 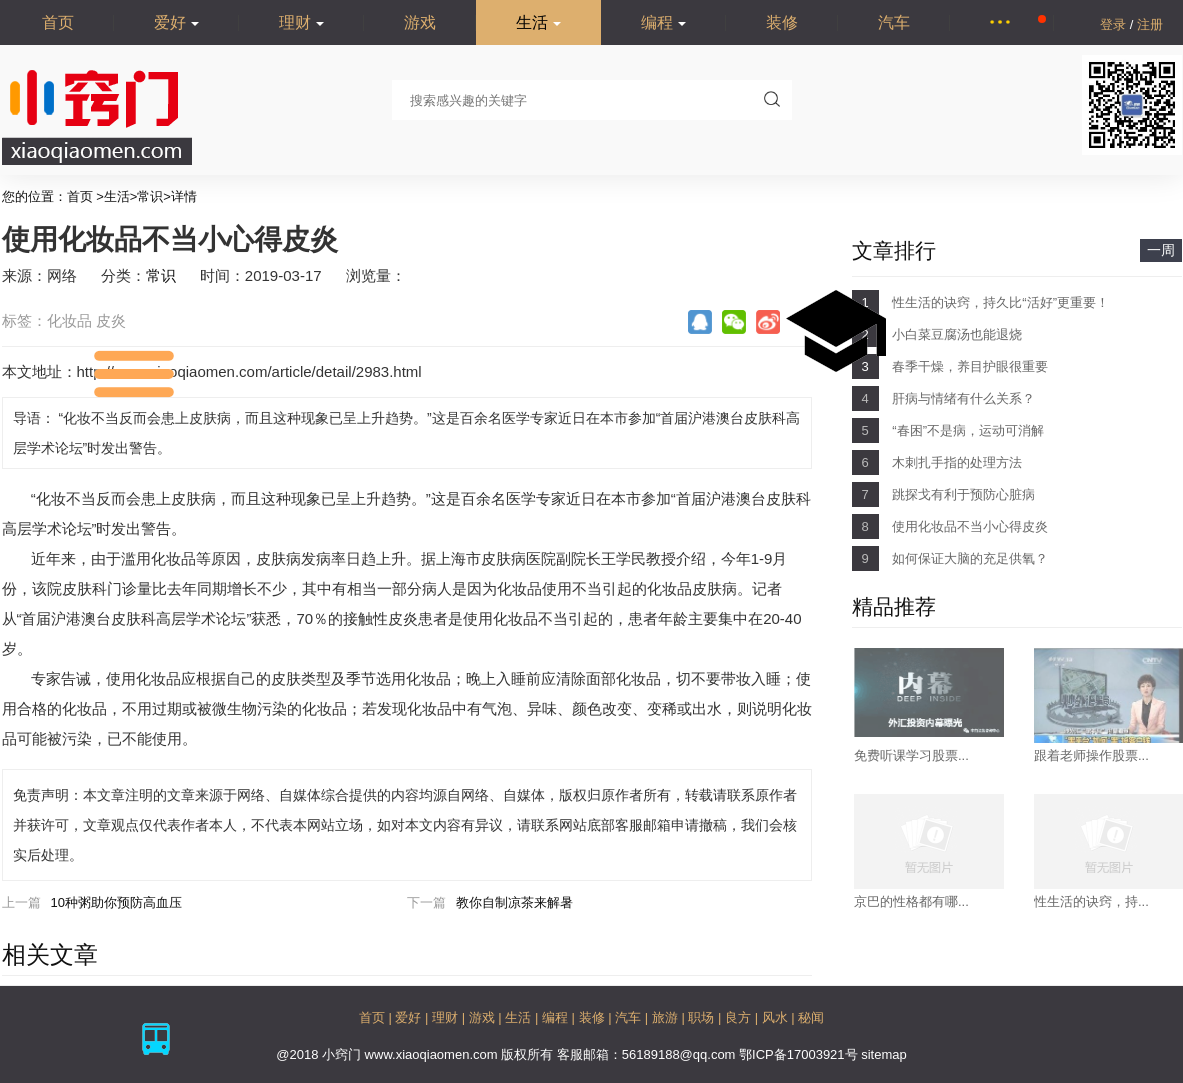 I want to click on view bus routes or schedules, so click(x=156, y=1039).